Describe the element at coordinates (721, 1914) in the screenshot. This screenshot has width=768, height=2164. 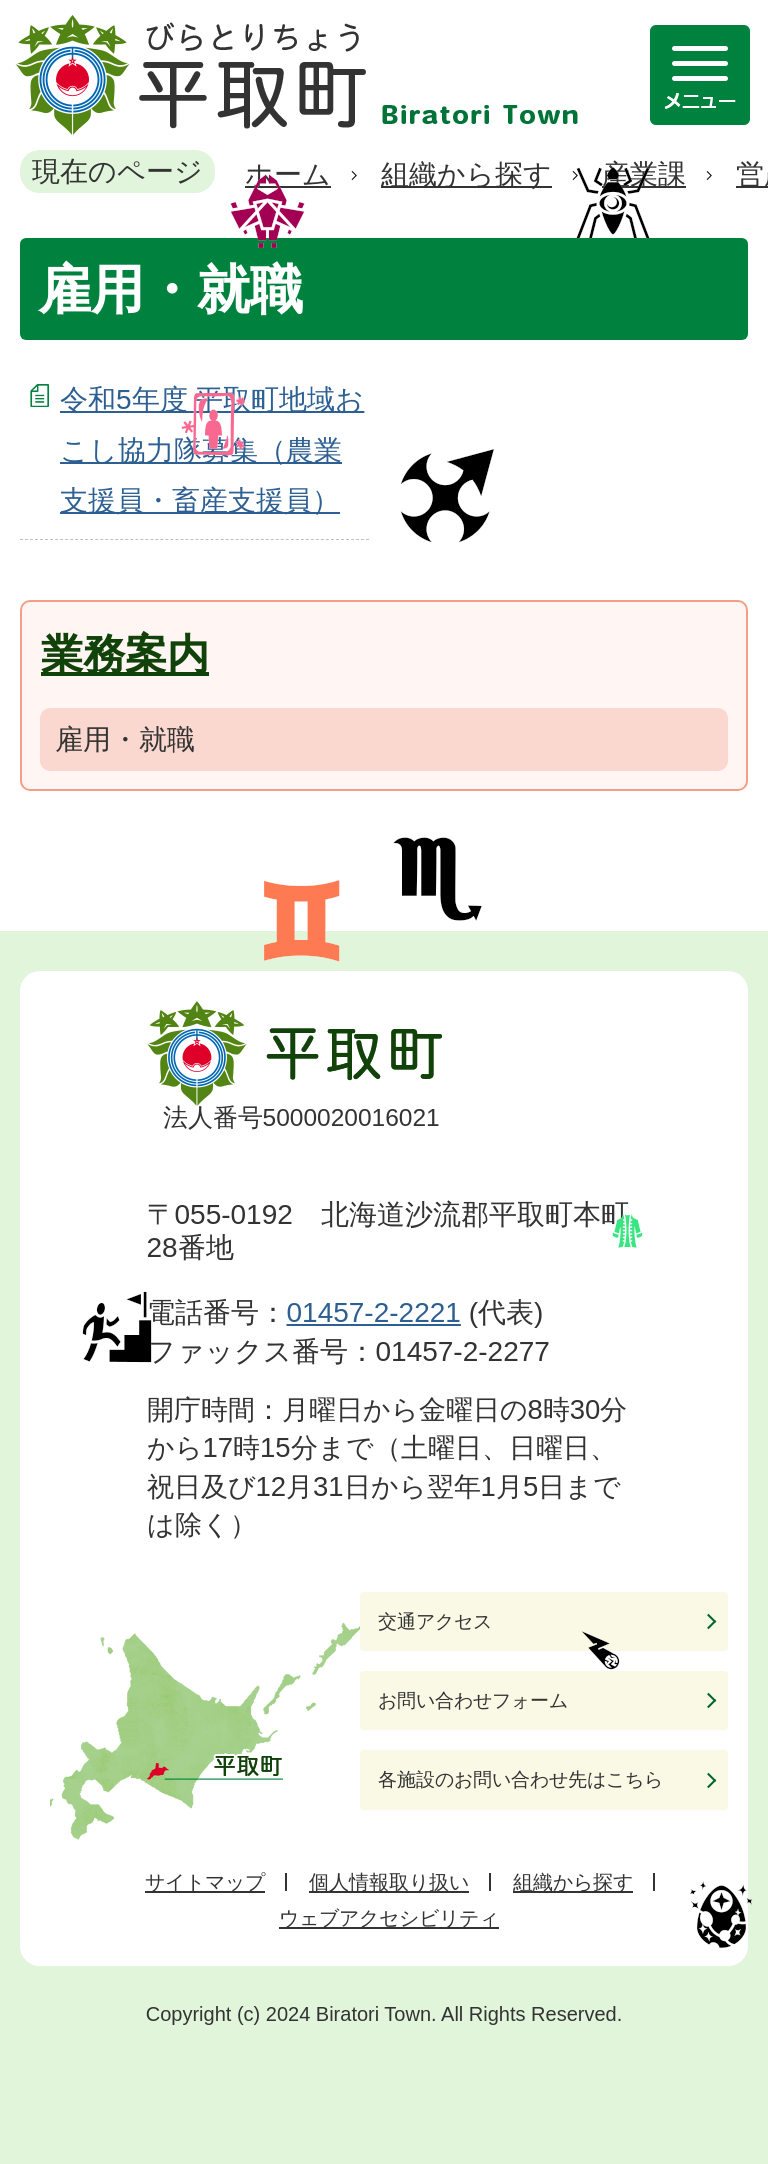
I see `a cosmic or celestial themed collectible item` at that location.